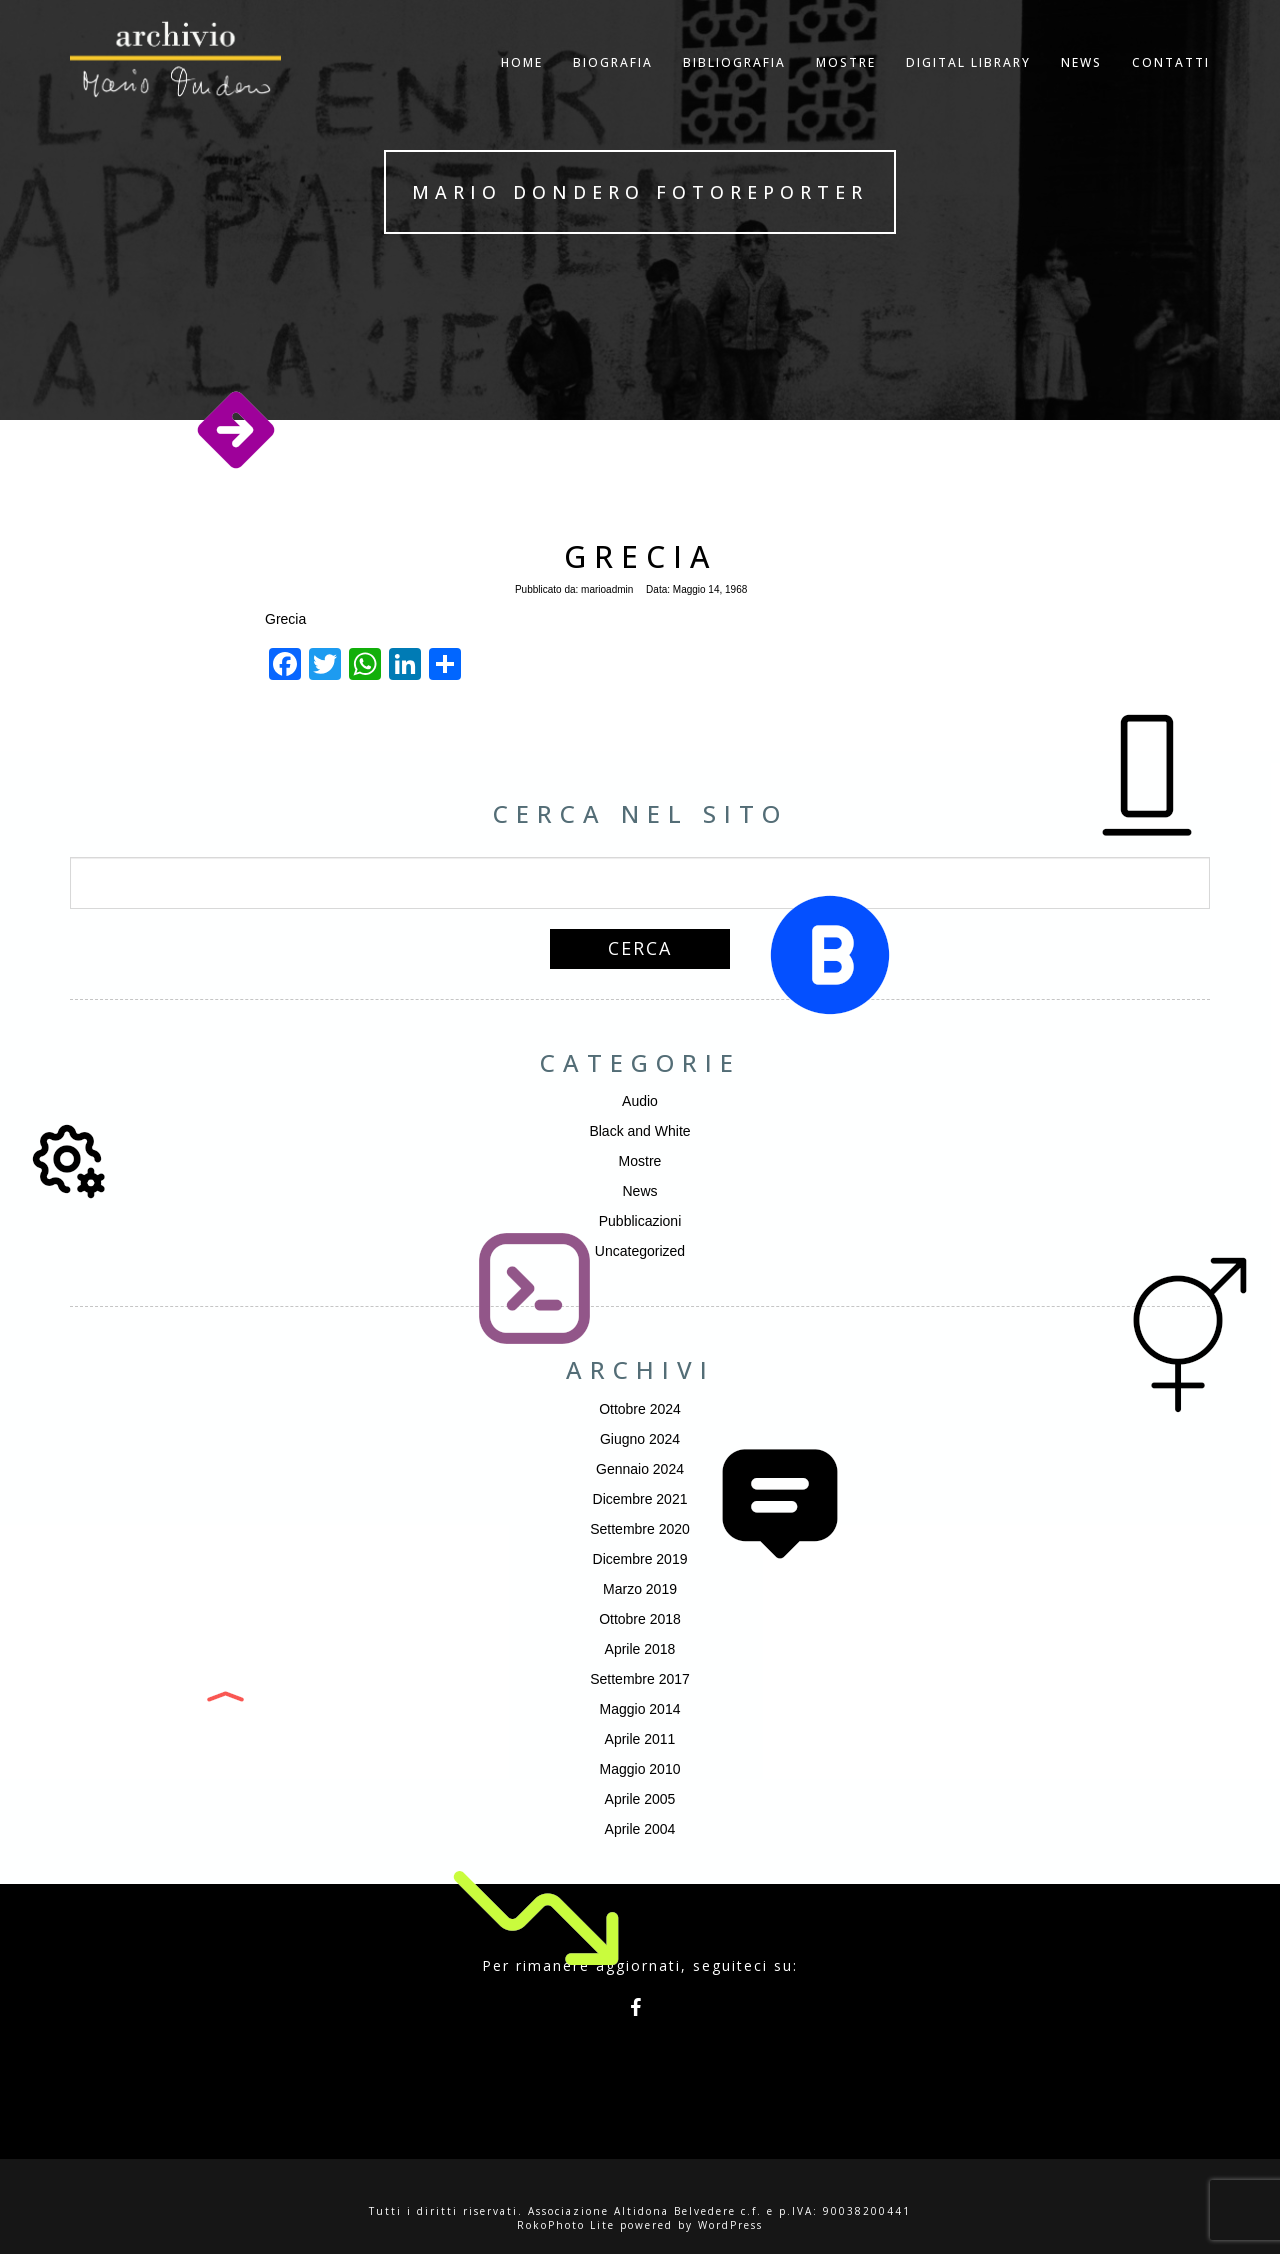  I want to click on access settings or preferences, so click(67, 1159).